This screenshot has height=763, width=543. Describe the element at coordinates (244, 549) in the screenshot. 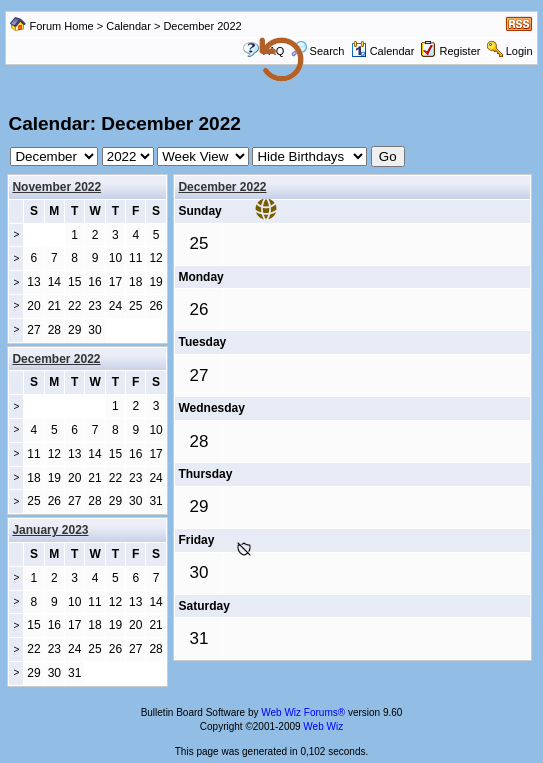

I see `disable security protection` at that location.